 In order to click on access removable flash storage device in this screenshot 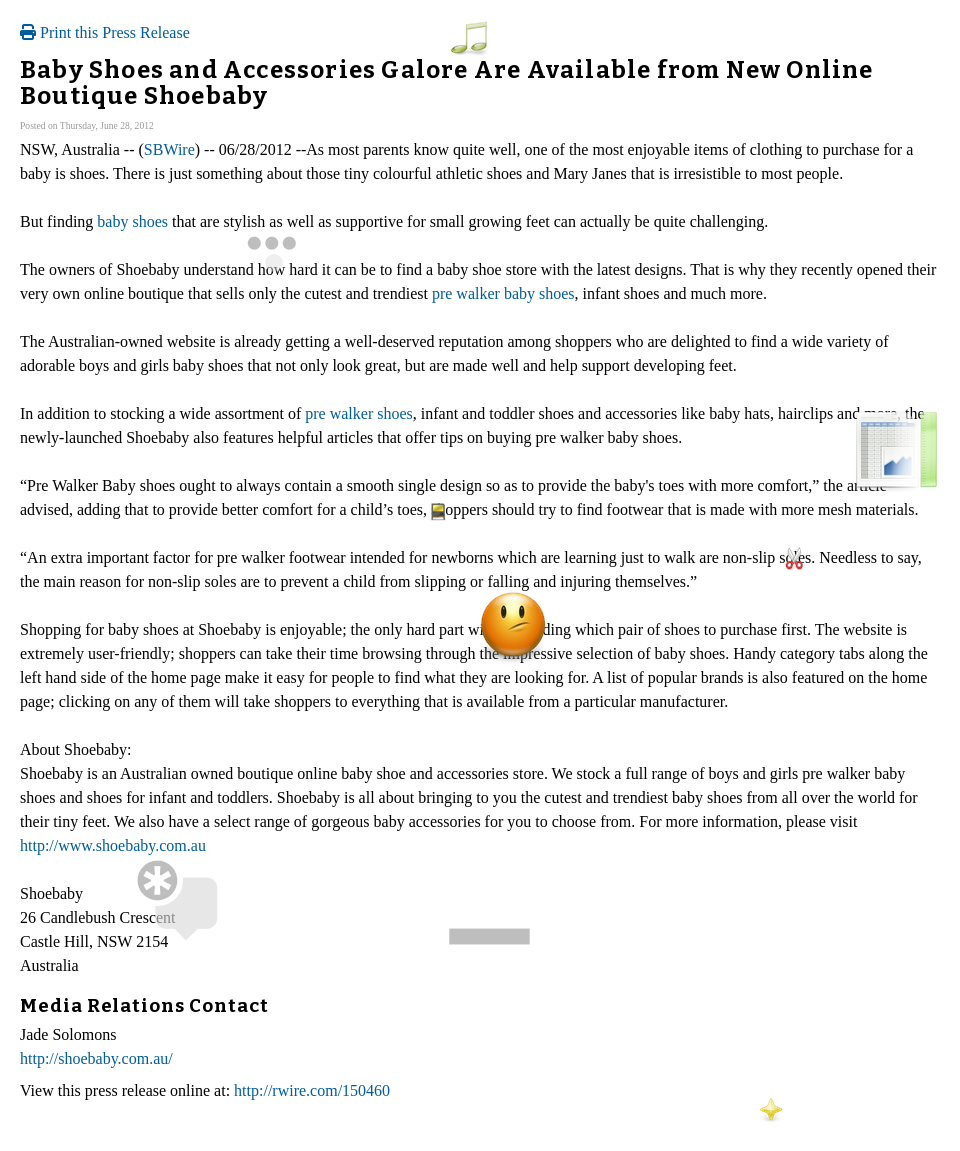, I will do `click(438, 512)`.